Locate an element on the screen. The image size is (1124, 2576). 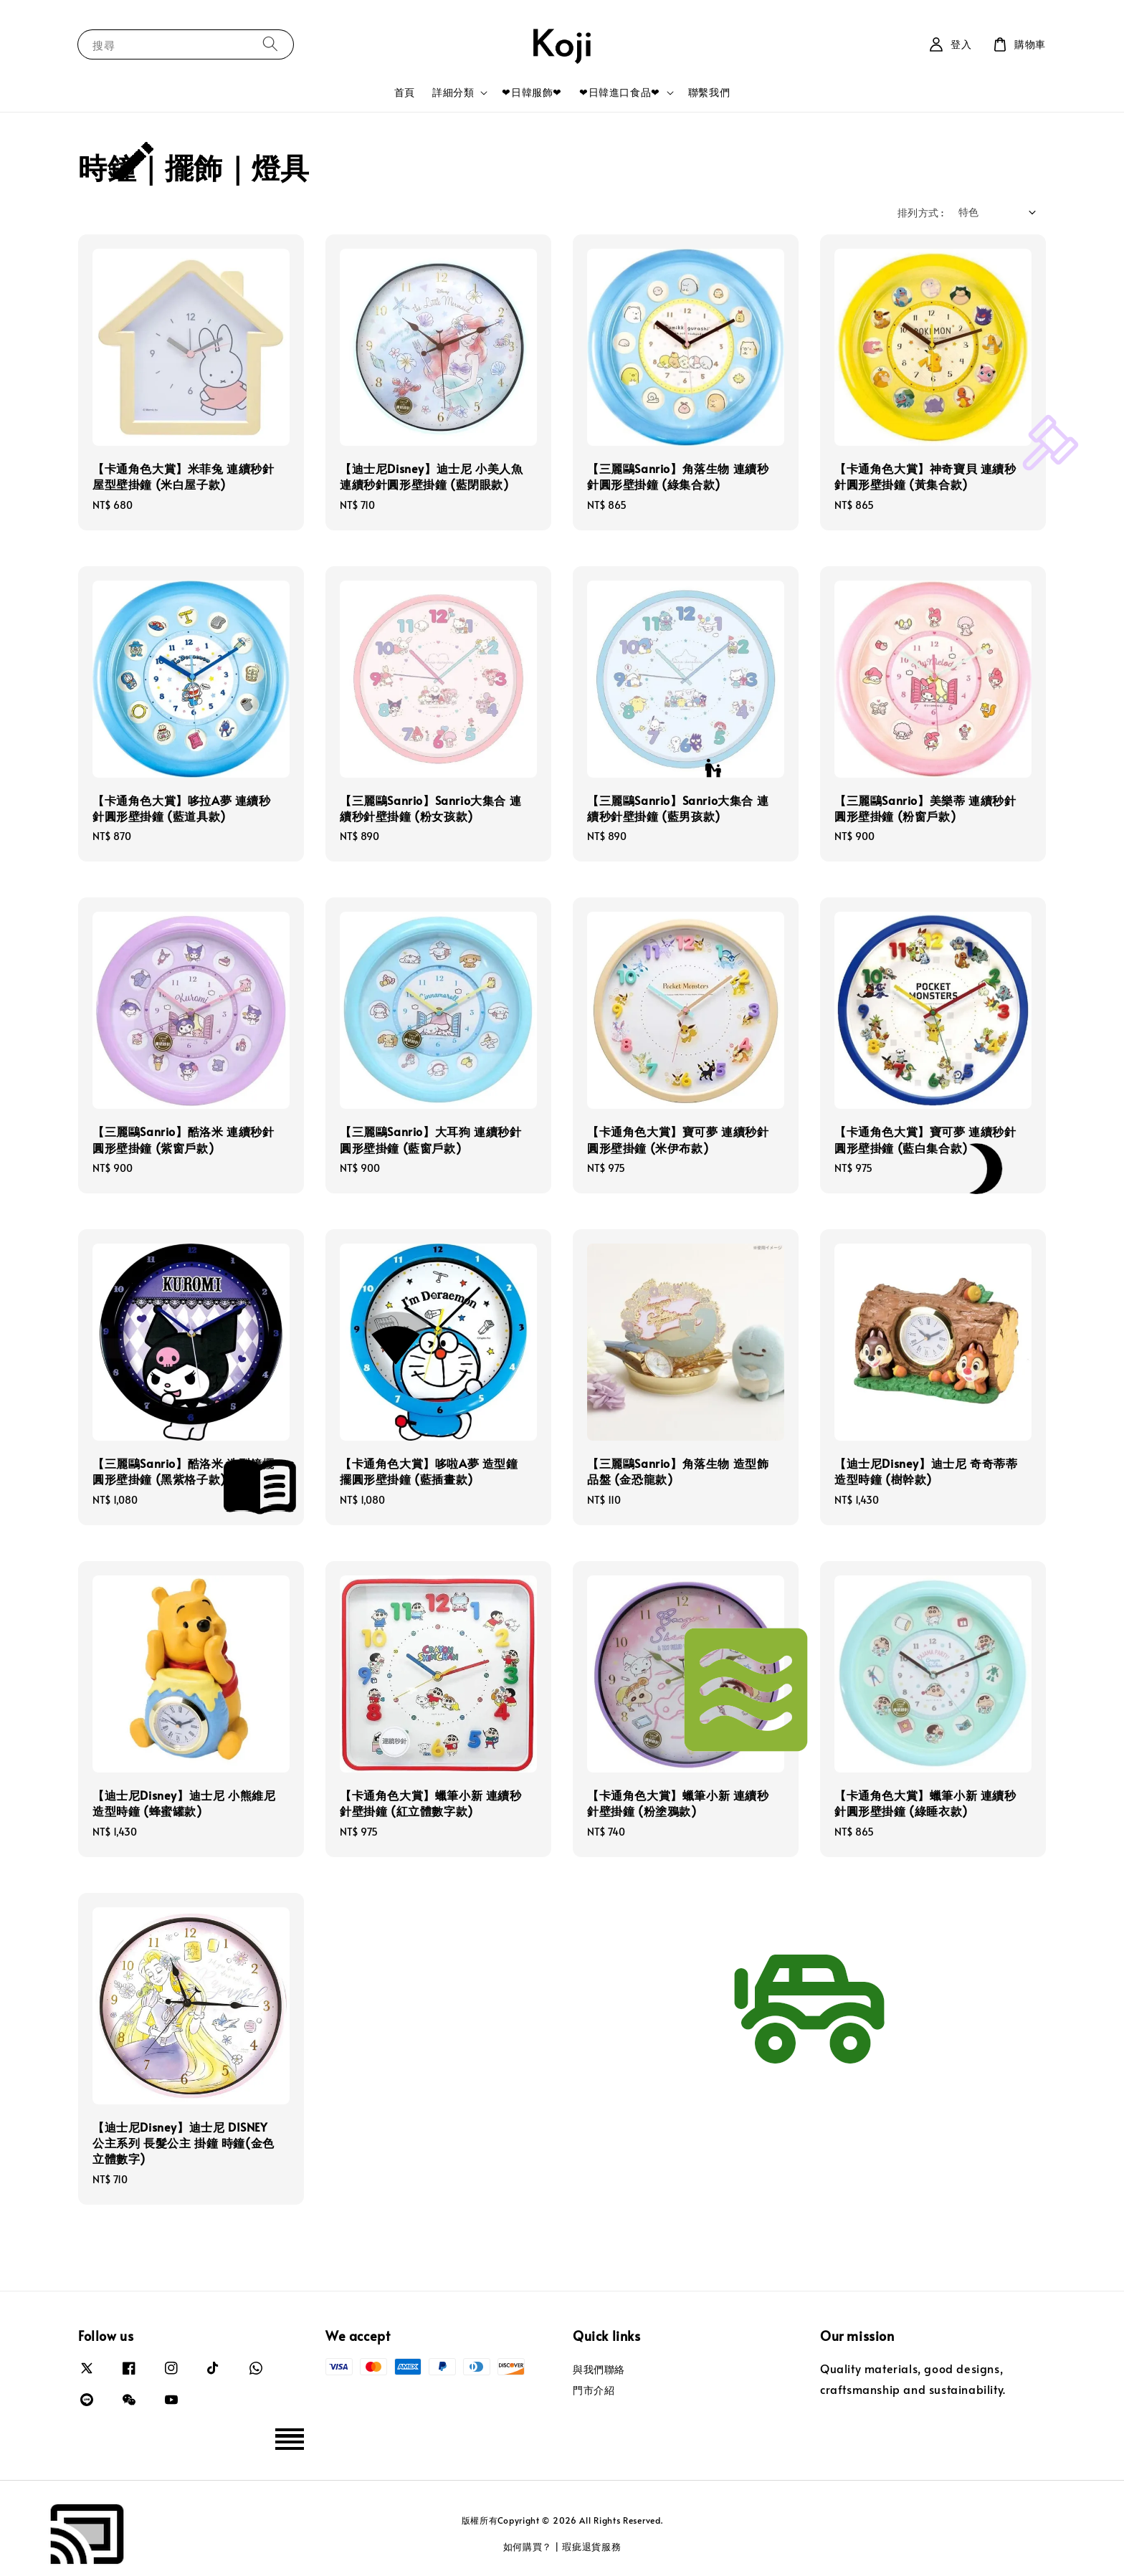
indicates active casting to a connected device is located at coordinates (87, 2534).